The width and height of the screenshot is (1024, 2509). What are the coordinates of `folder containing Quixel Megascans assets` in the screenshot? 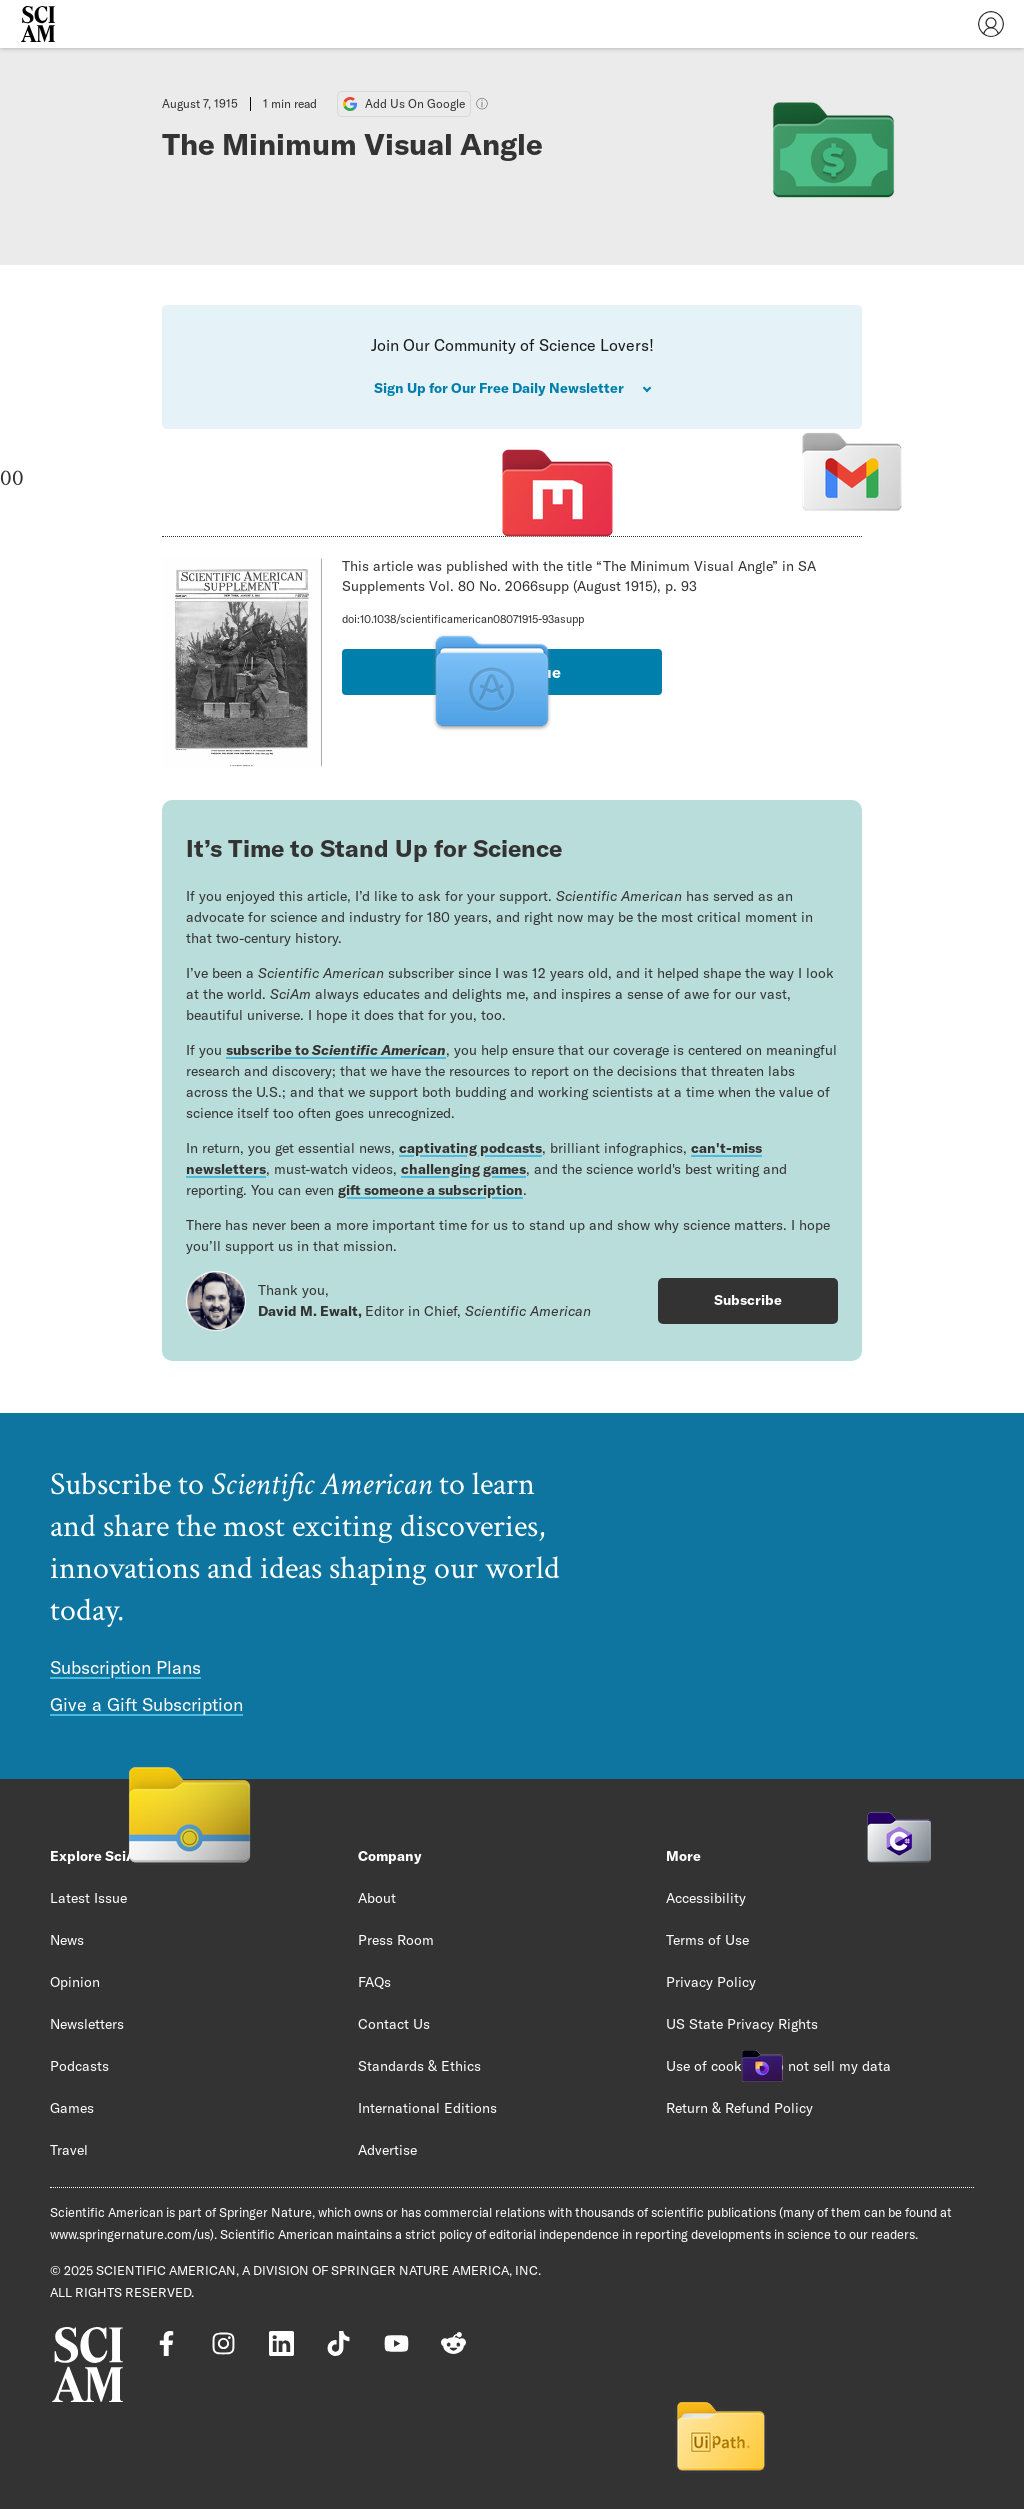 It's located at (557, 496).